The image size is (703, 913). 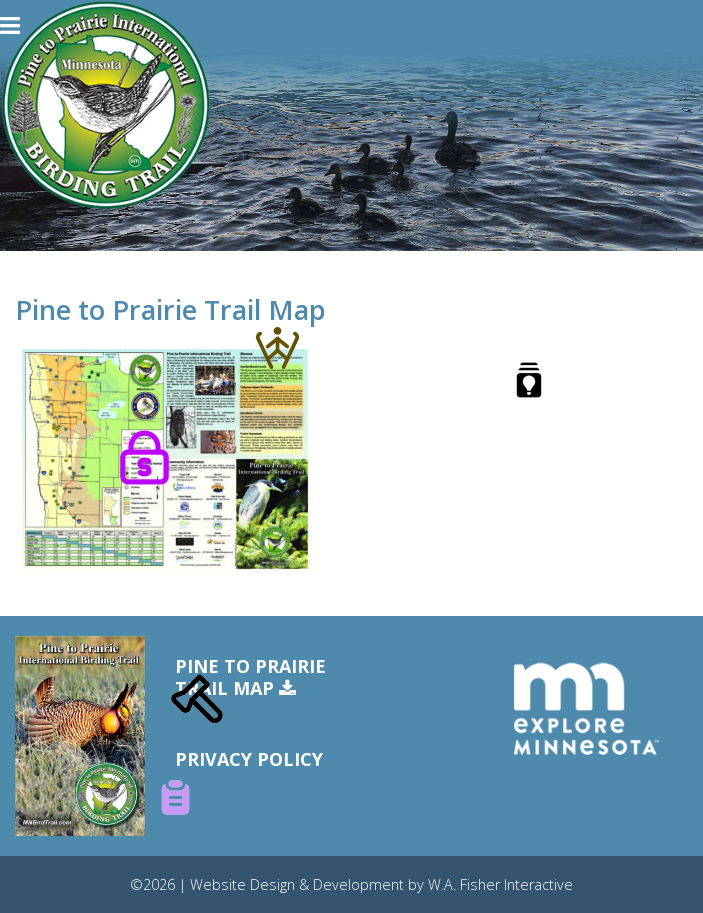 I want to click on view batch predictions or queued insights, so click(x=529, y=380).